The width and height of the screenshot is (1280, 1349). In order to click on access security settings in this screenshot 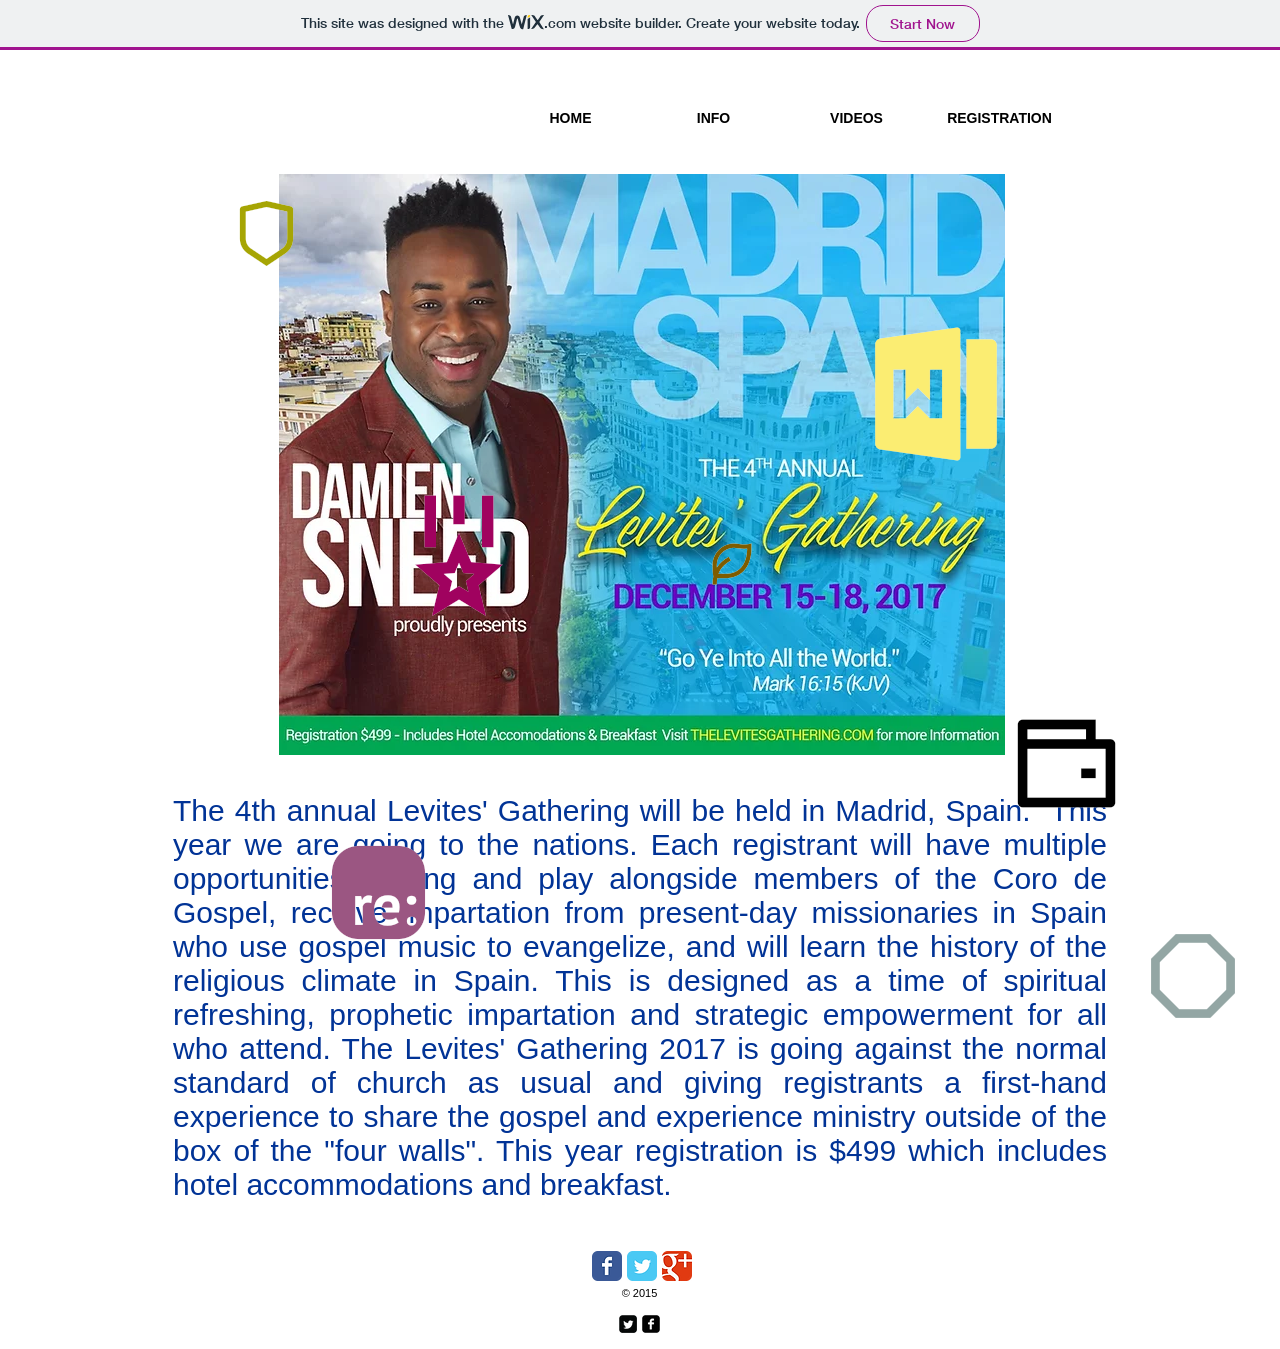, I will do `click(266, 233)`.